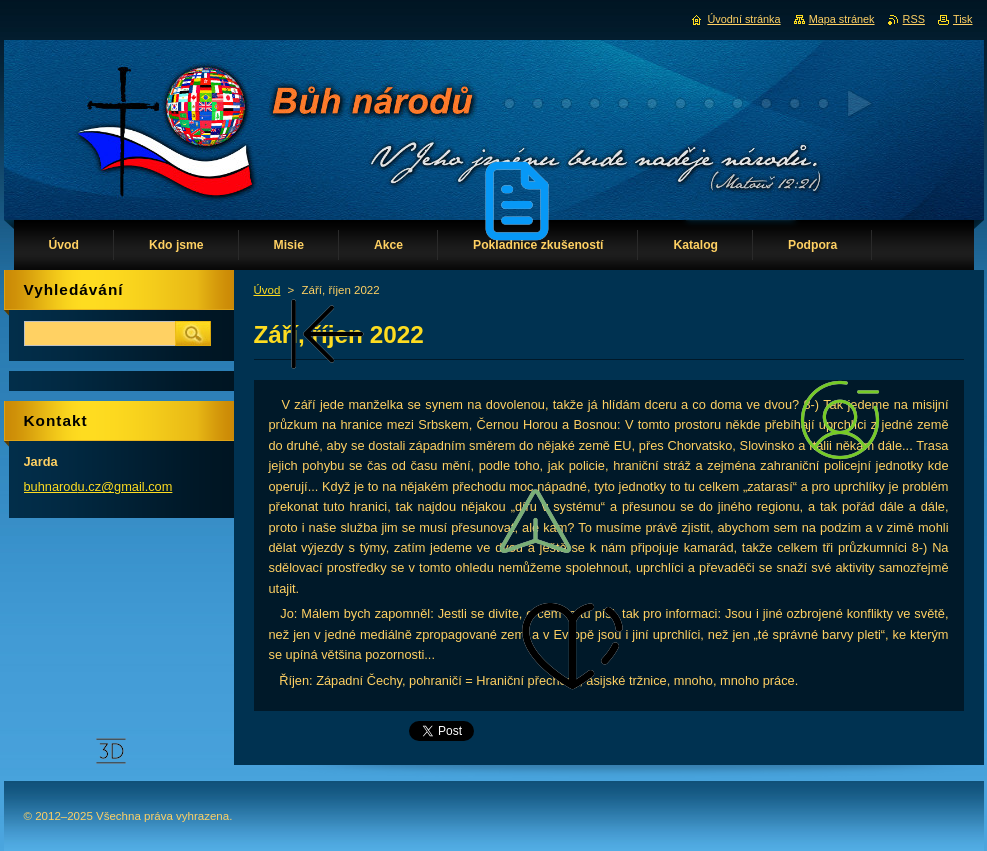 The height and width of the screenshot is (851, 987). Describe the element at coordinates (517, 201) in the screenshot. I see `view document contents` at that location.